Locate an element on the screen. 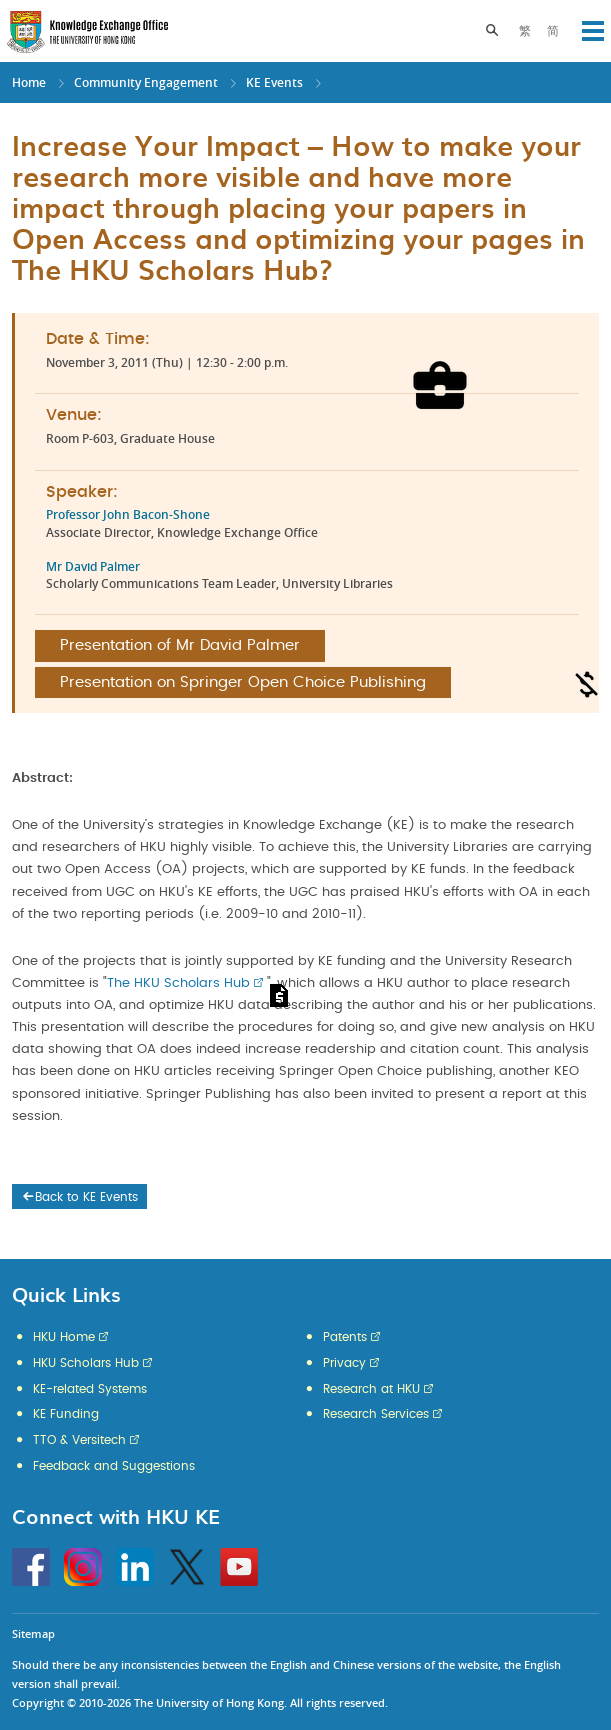 The width and height of the screenshot is (611, 1730). access business or work-related features is located at coordinates (440, 385).